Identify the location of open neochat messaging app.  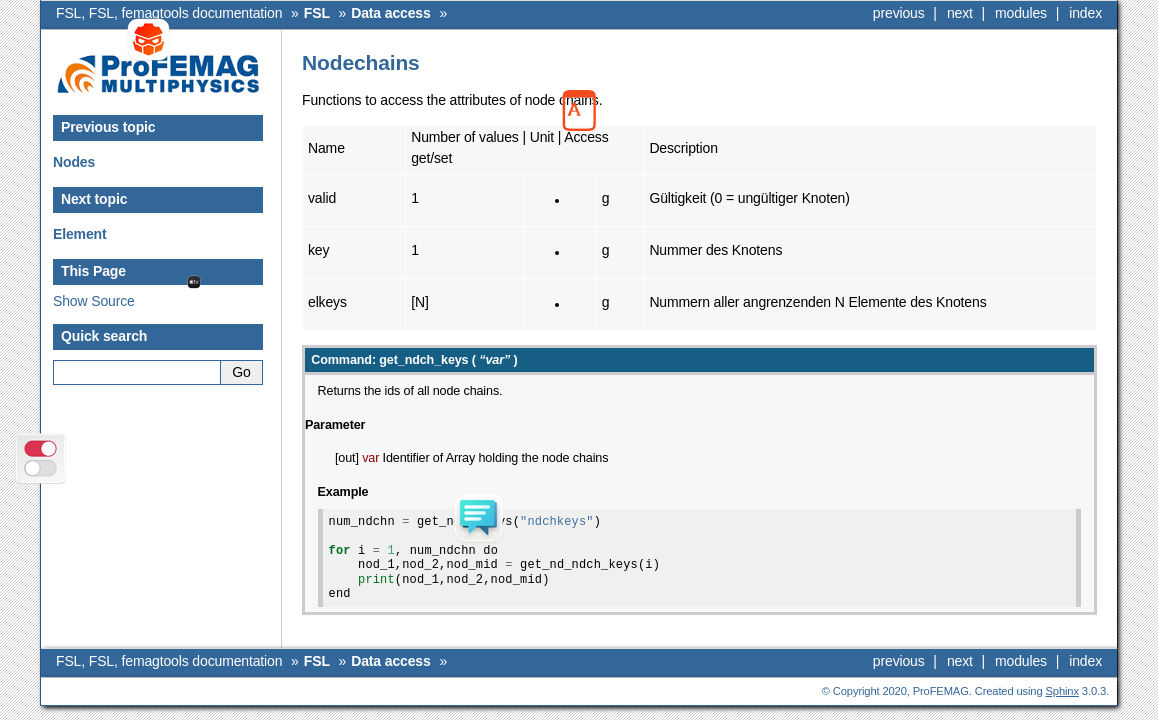
(478, 517).